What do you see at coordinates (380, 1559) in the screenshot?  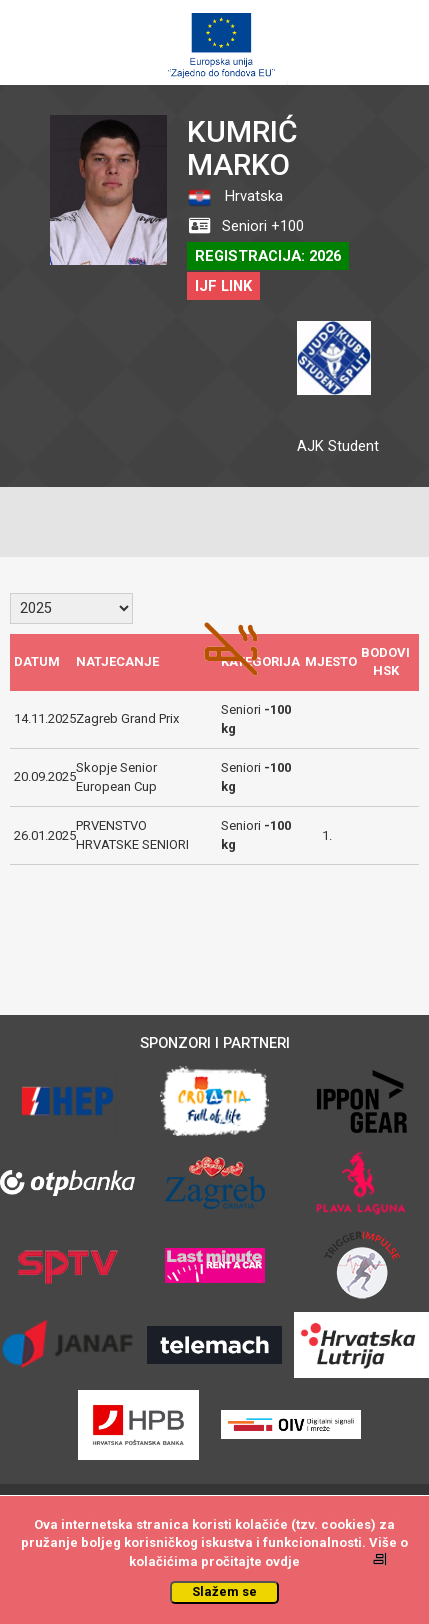 I see `align text to the right` at bounding box center [380, 1559].